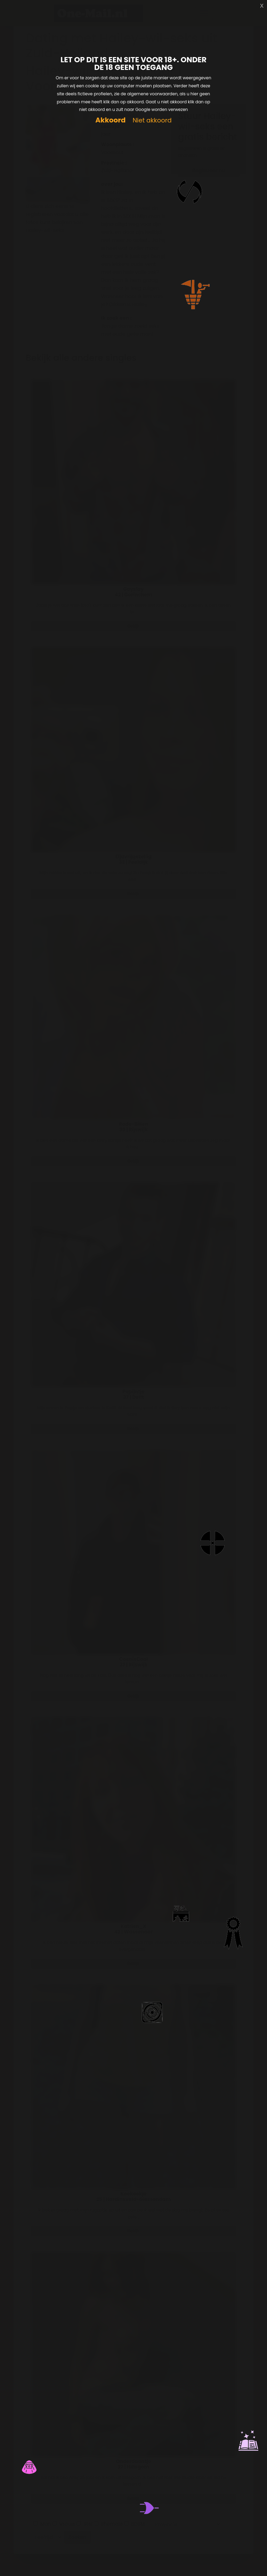 The width and height of the screenshot is (267, 2576). Describe the element at coordinates (181, 1913) in the screenshot. I see `activate evasion ability in gameplay` at that location.